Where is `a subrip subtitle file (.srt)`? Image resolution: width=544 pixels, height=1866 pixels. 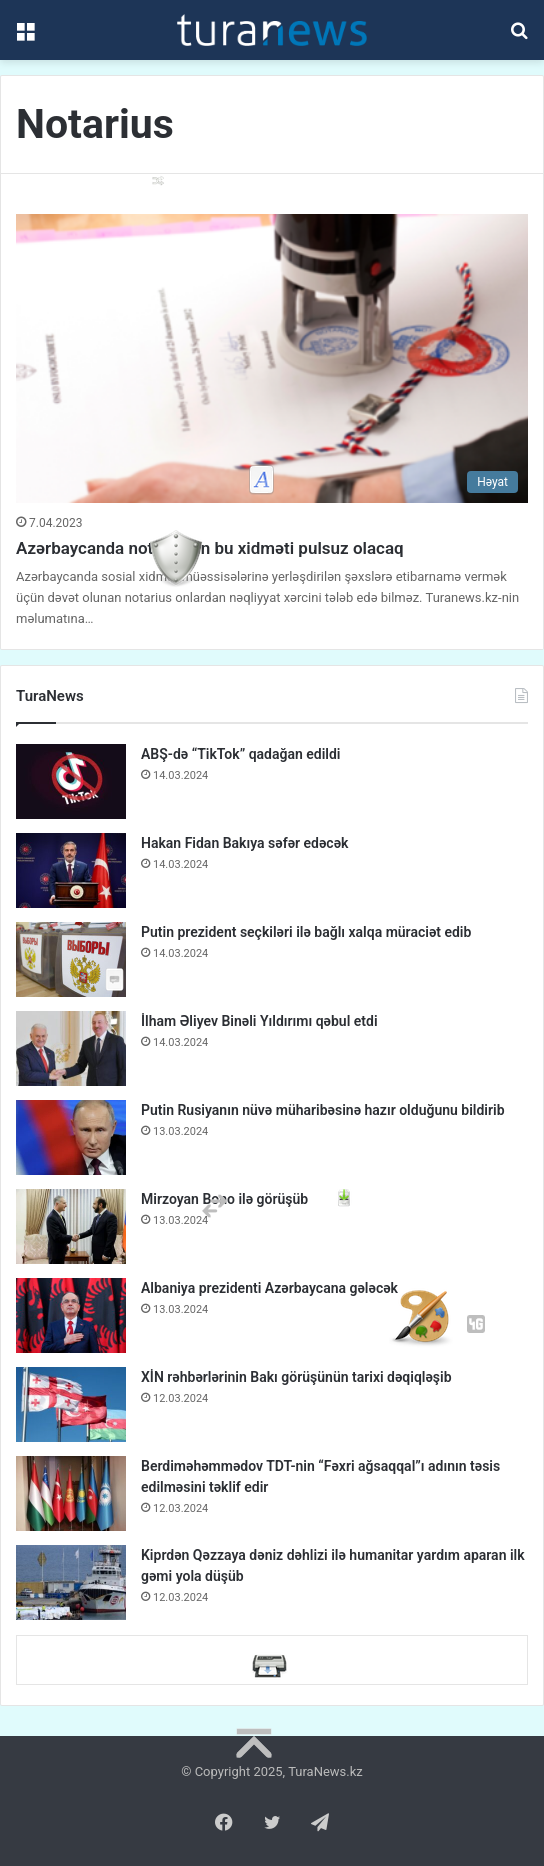 a subrip subtitle file (.srt) is located at coordinates (114, 979).